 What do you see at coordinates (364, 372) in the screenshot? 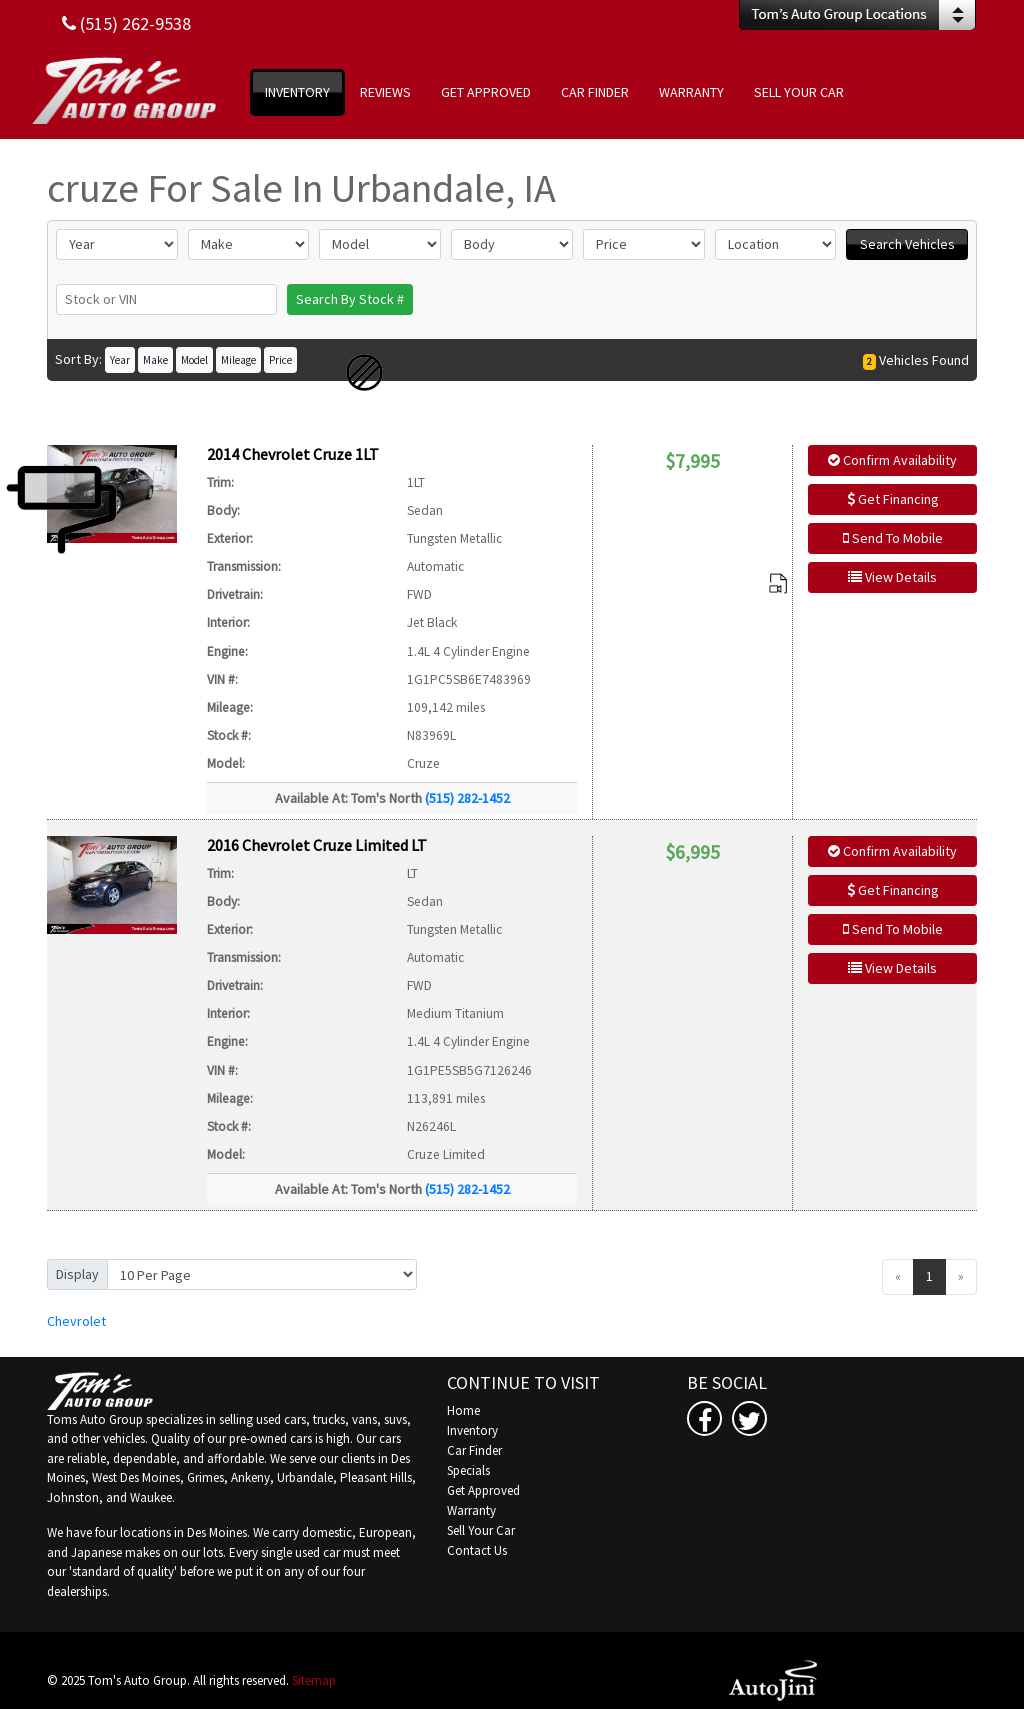
I see `indicates restricted or prohibited action` at bounding box center [364, 372].